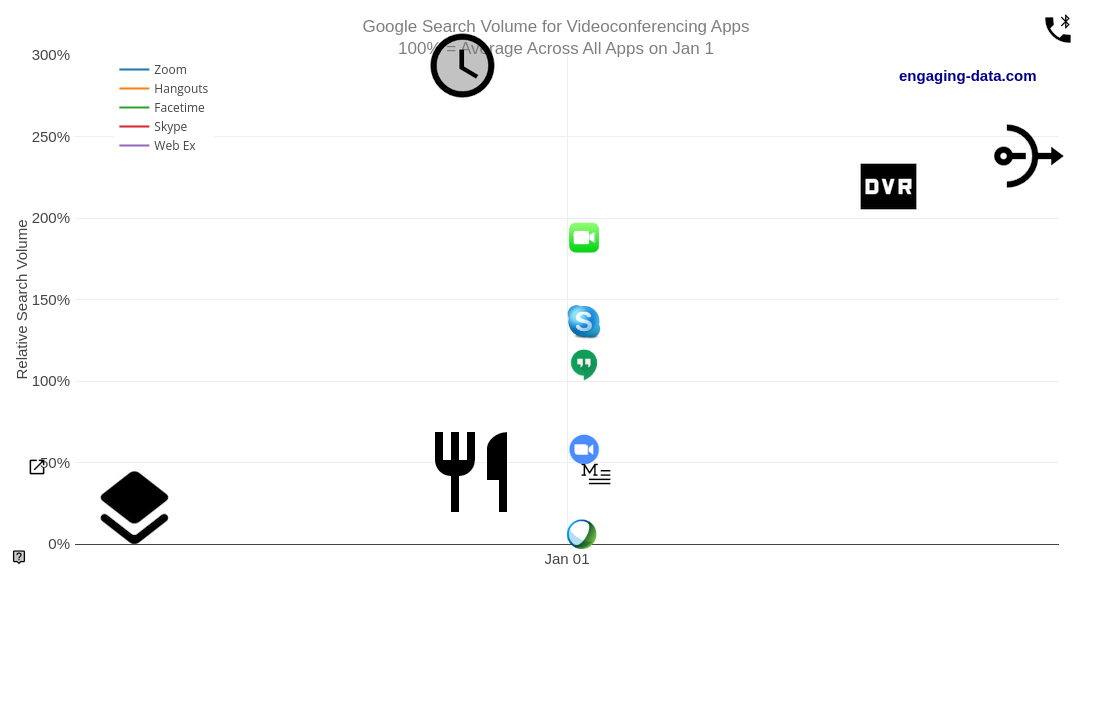 The width and height of the screenshot is (1112, 720). Describe the element at coordinates (134, 509) in the screenshot. I see `toggle map layers or overlays` at that location.